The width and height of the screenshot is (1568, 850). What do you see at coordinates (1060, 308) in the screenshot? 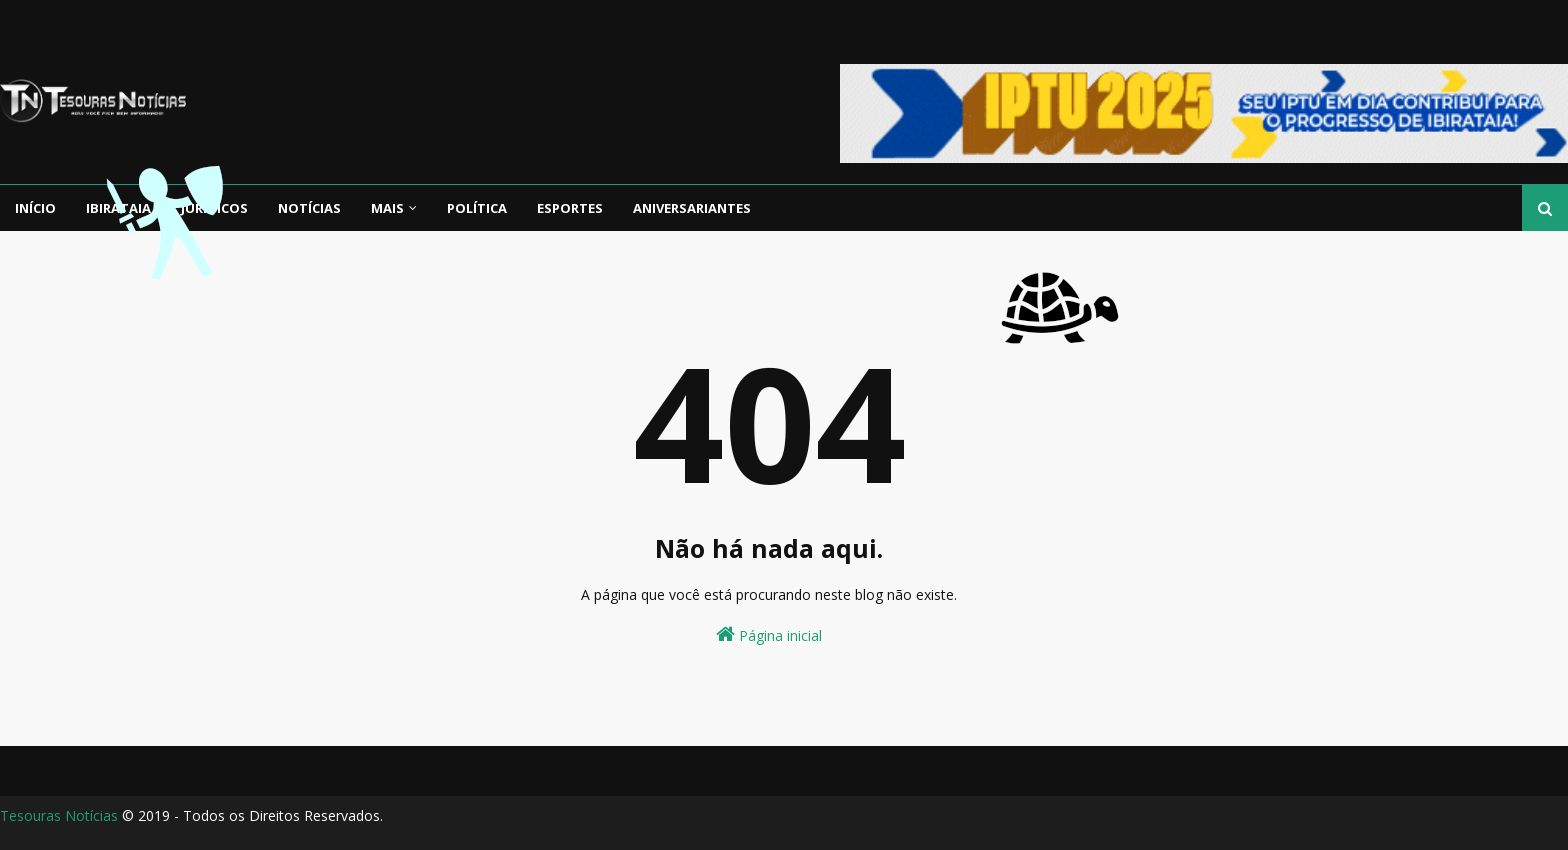
I see `indicates slow speed or processing mode` at bounding box center [1060, 308].